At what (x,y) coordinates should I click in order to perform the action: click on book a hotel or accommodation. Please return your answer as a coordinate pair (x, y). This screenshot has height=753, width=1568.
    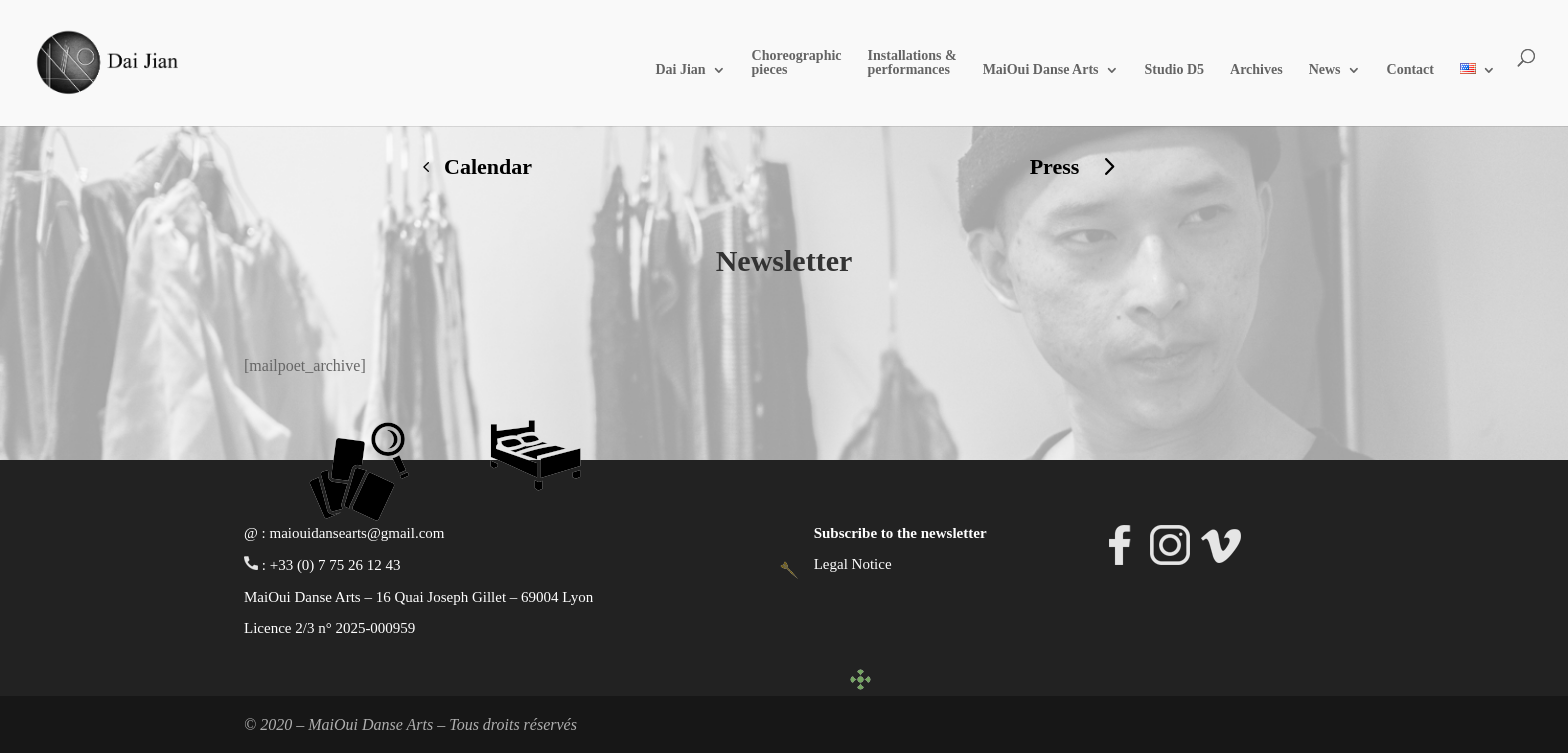
    Looking at the image, I should click on (535, 455).